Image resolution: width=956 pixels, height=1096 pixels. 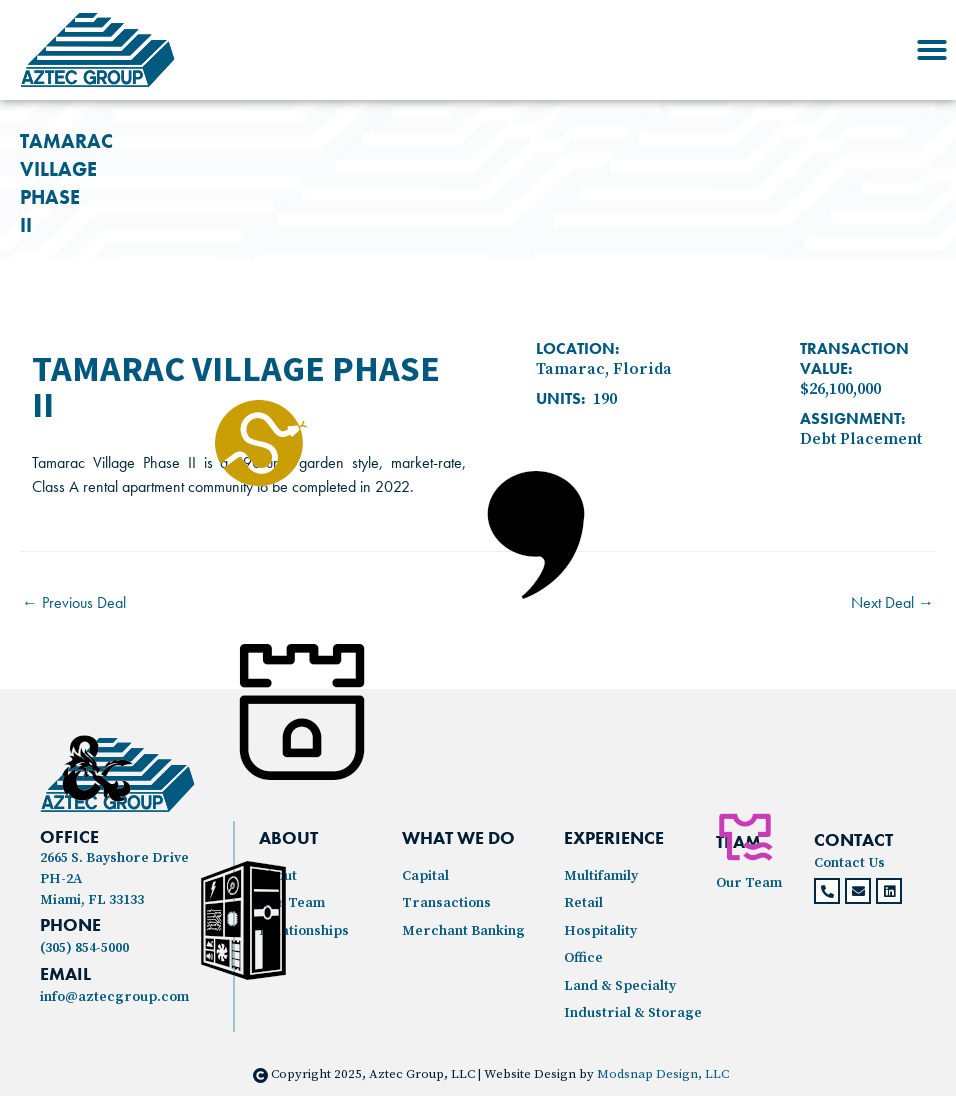 I want to click on indicates air-dry or hang-dry clothing, so click(x=745, y=837).